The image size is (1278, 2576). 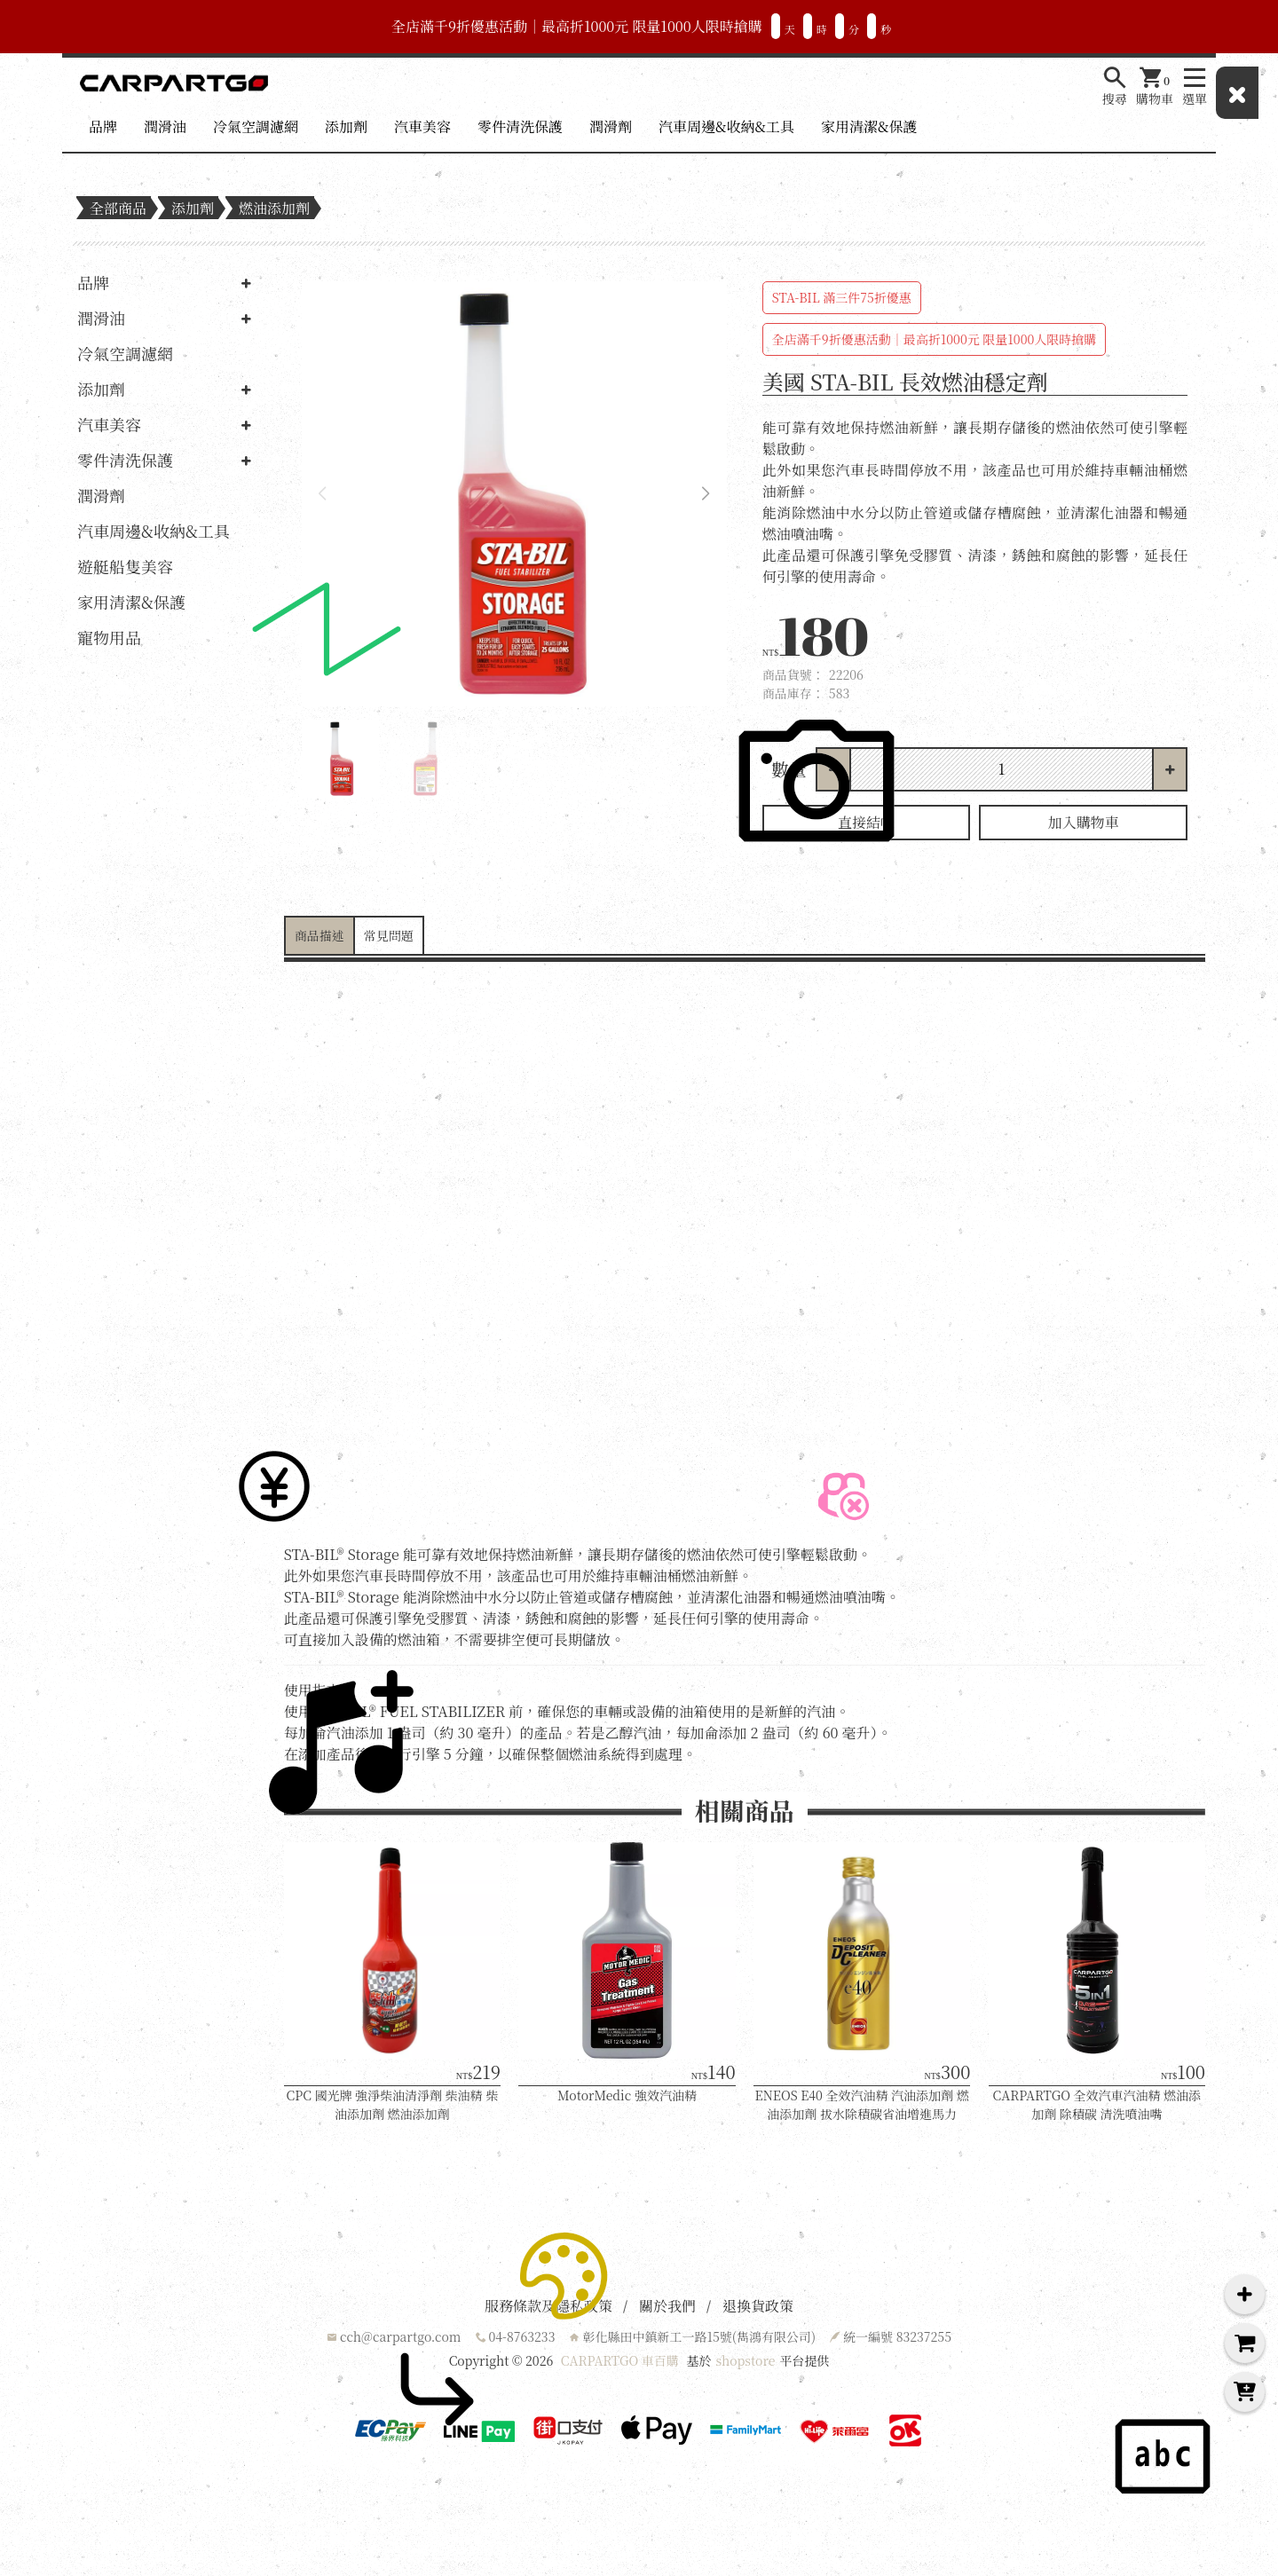 I want to click on open color picker or palette, so click(x=564, y=2276).